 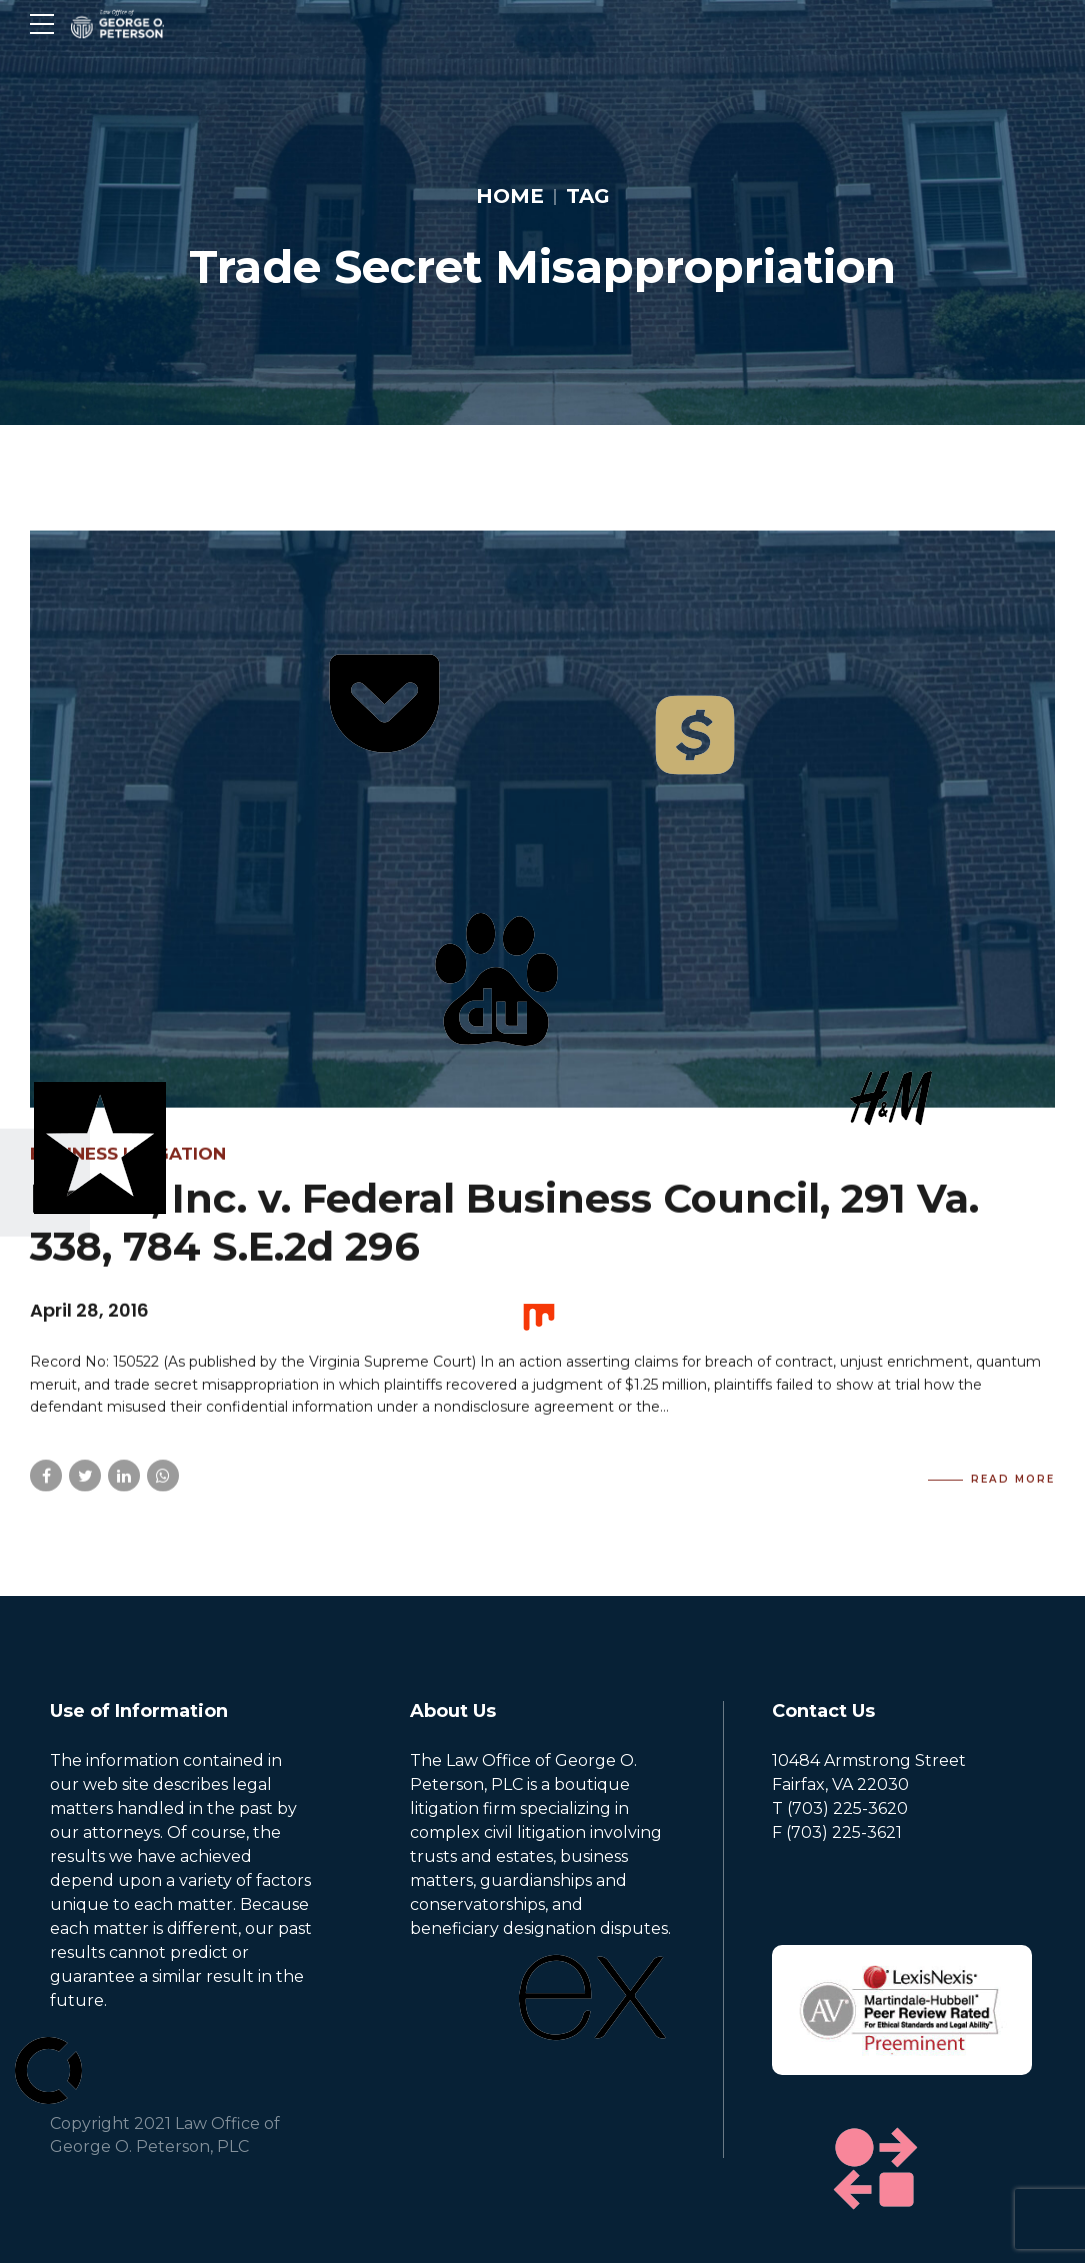 What do you see at coordinates (891, 1098) in the screenshot?
I see `open the H&M shopping app` at bounding box center [891, 1098].